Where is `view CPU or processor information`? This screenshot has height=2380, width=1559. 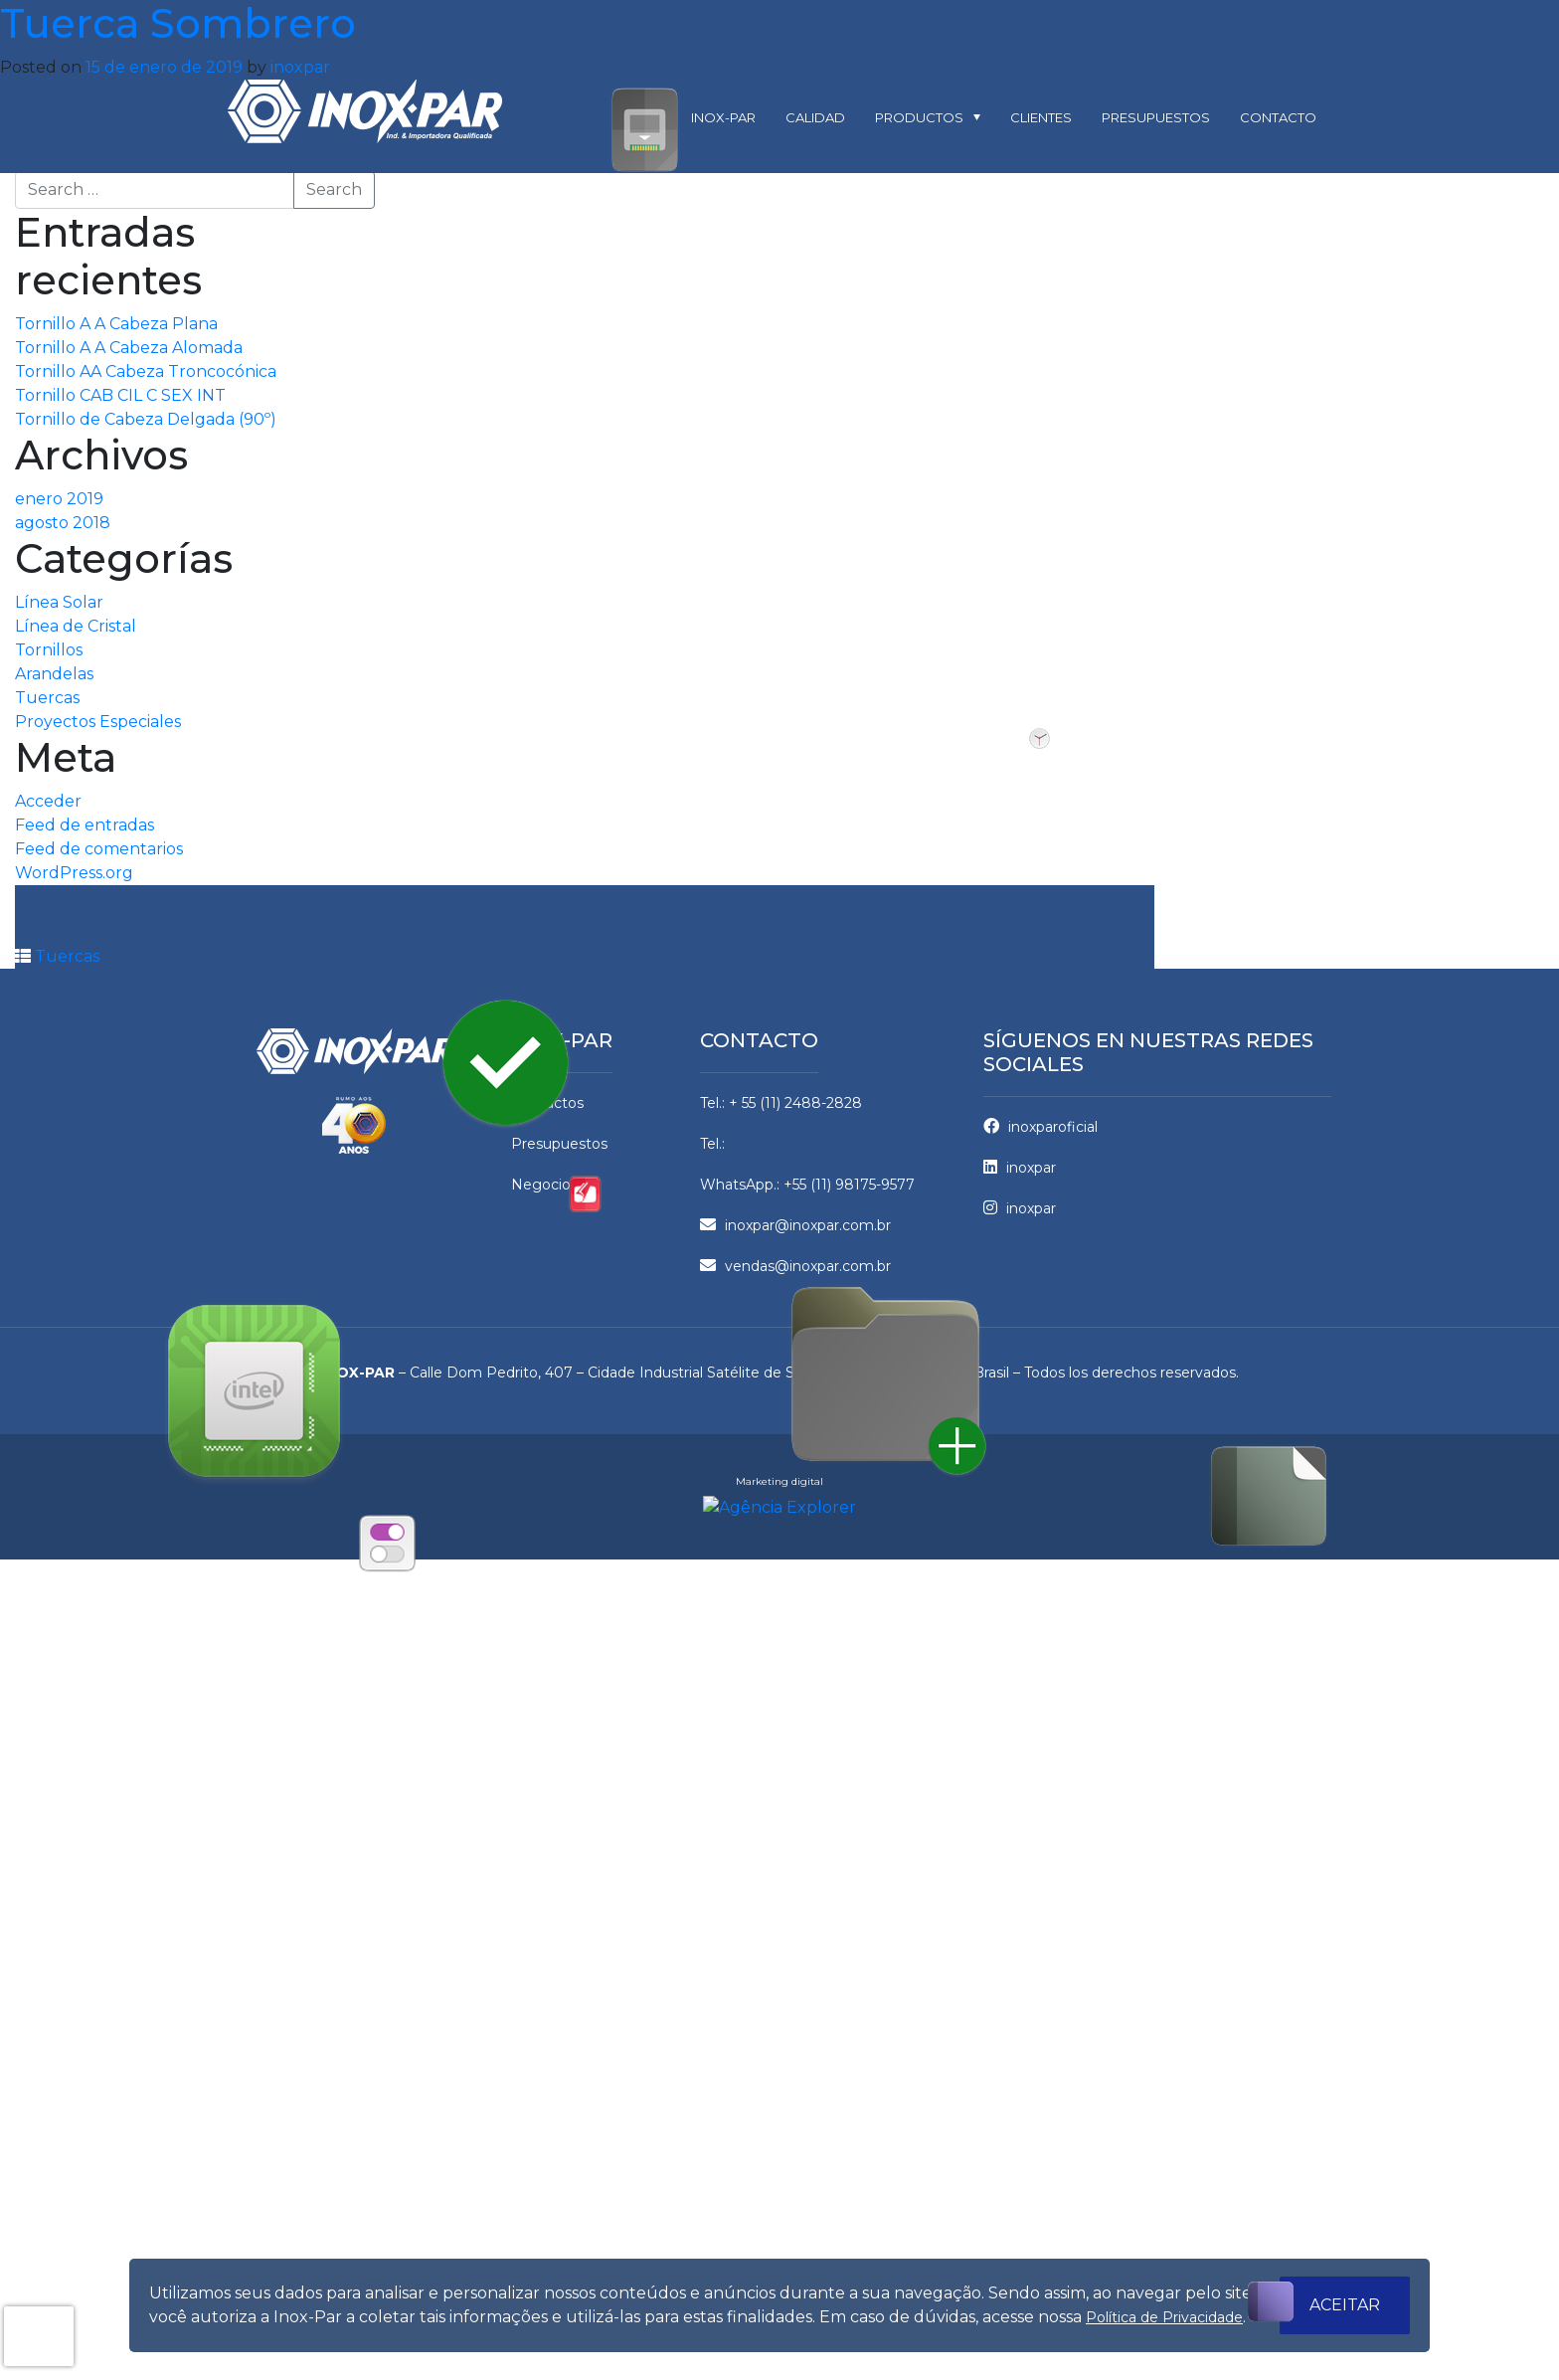 view CPU or processor information is located at coordinates (254, 1390).